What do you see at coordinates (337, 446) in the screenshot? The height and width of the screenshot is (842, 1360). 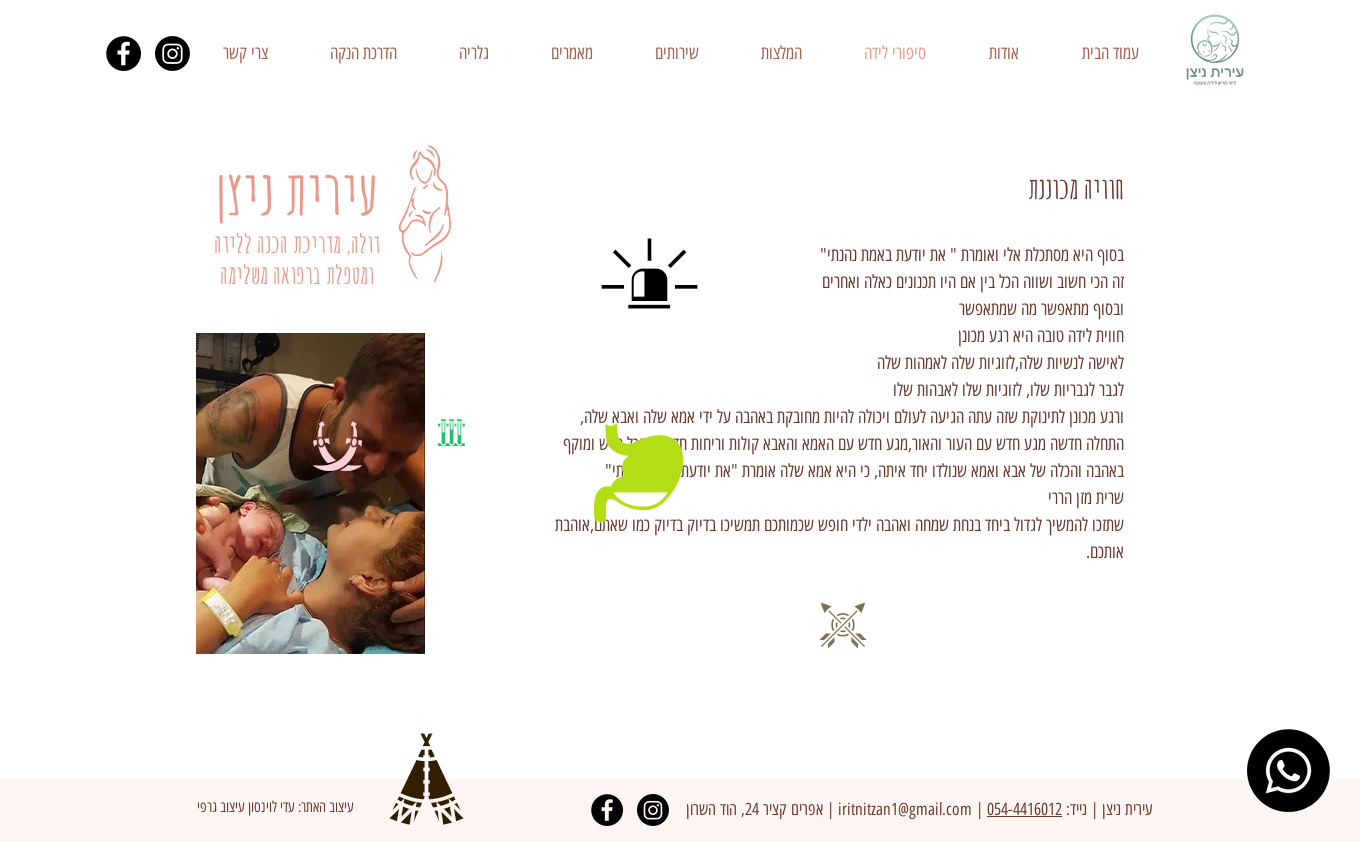 I see `activate whirlwind or spinning attack ability` at bounding box center [337, 446].